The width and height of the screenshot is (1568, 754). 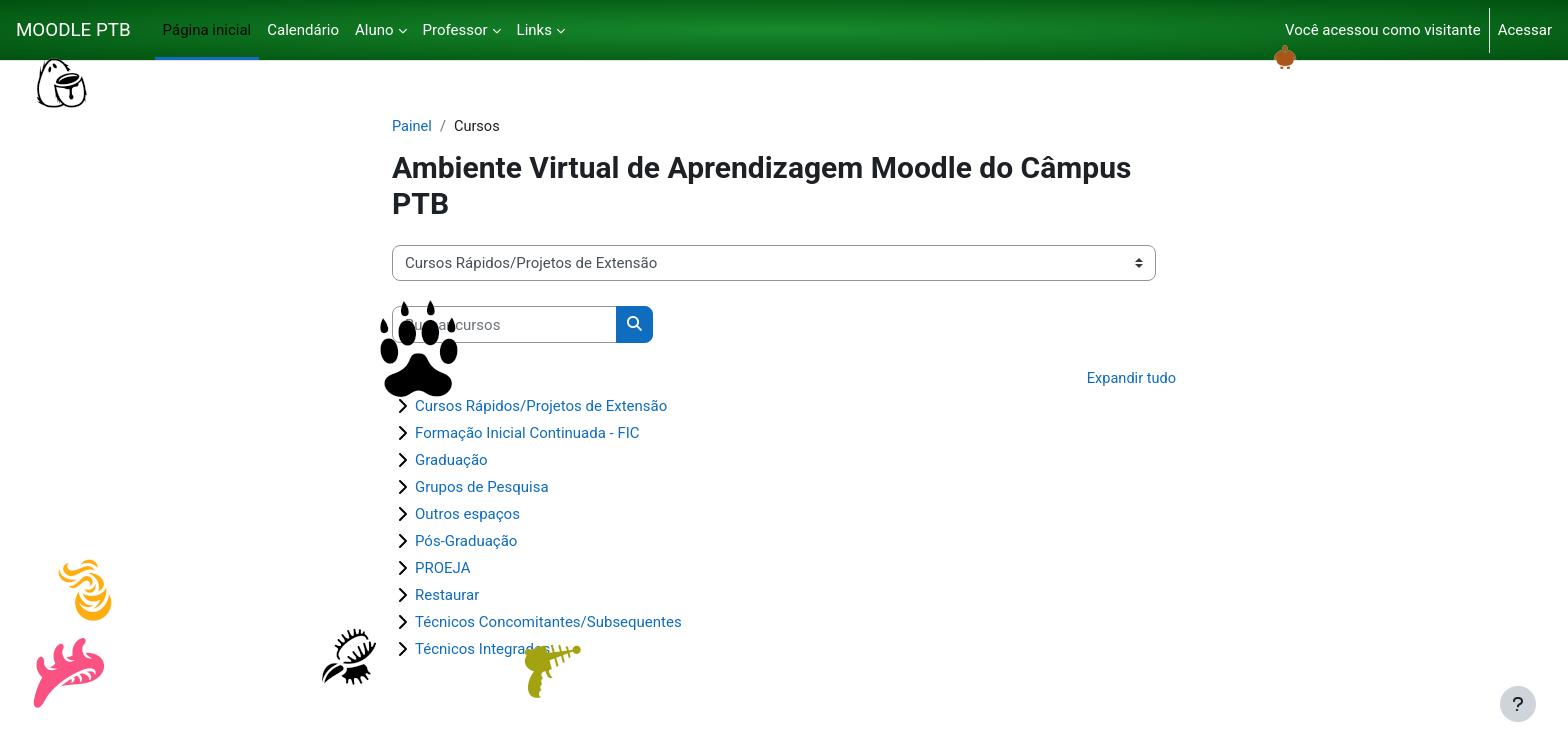 I want to click on venus flytrap plant icon for a nature or botany game, so click(x=349, y=655).